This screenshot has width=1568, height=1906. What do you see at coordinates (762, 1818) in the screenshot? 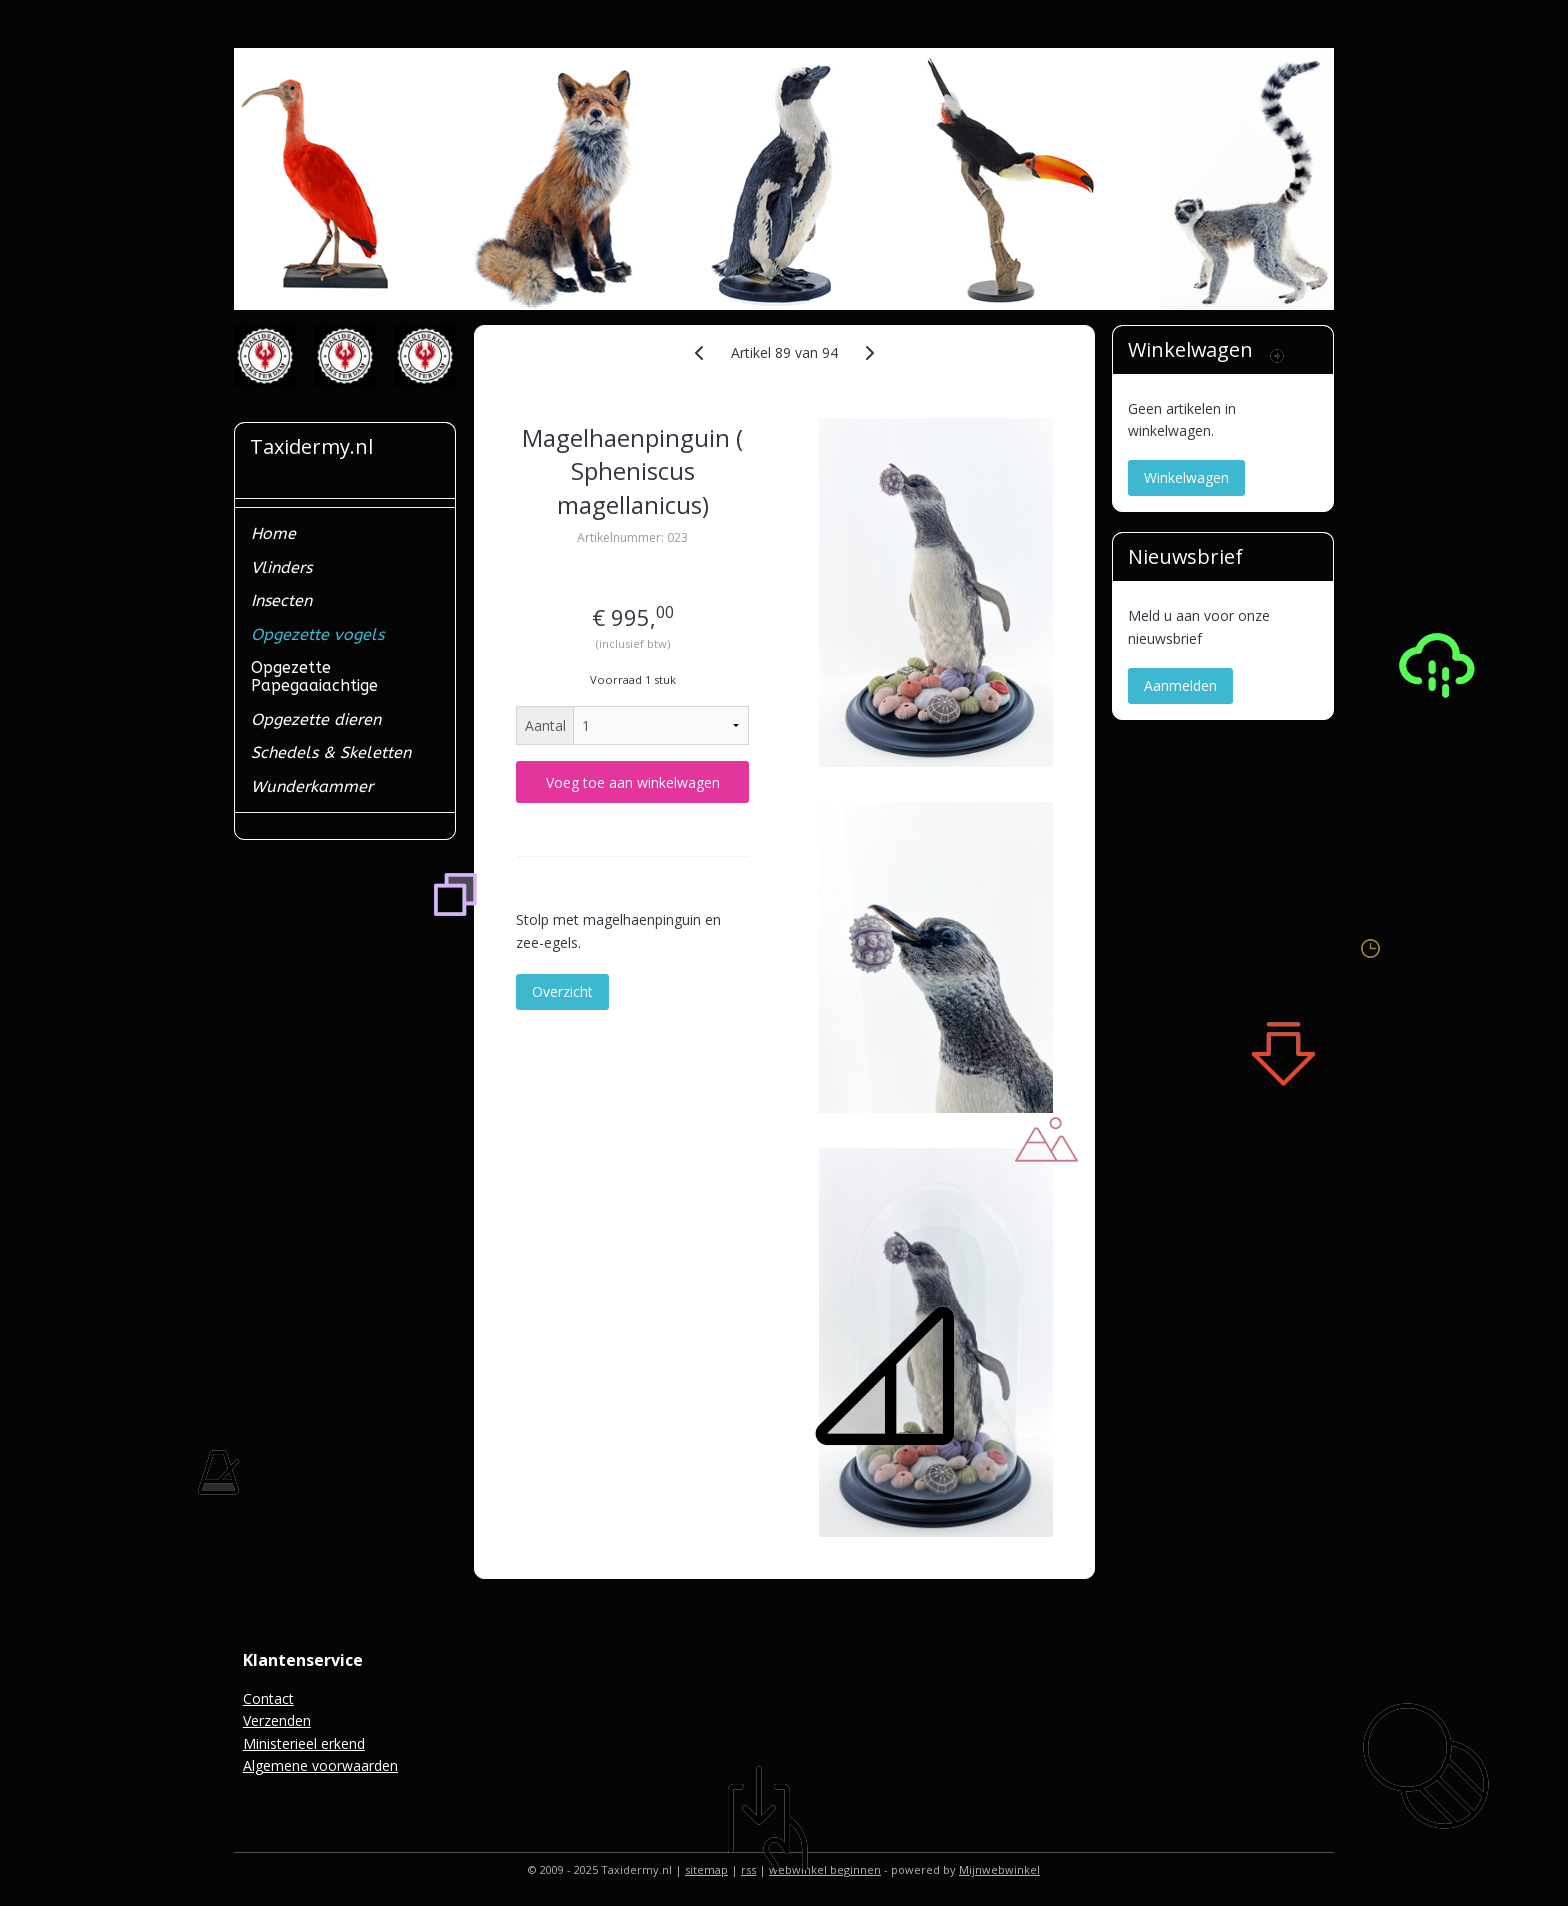
I see `withdraw funds or cash out` at bounding box center [762, 1818].